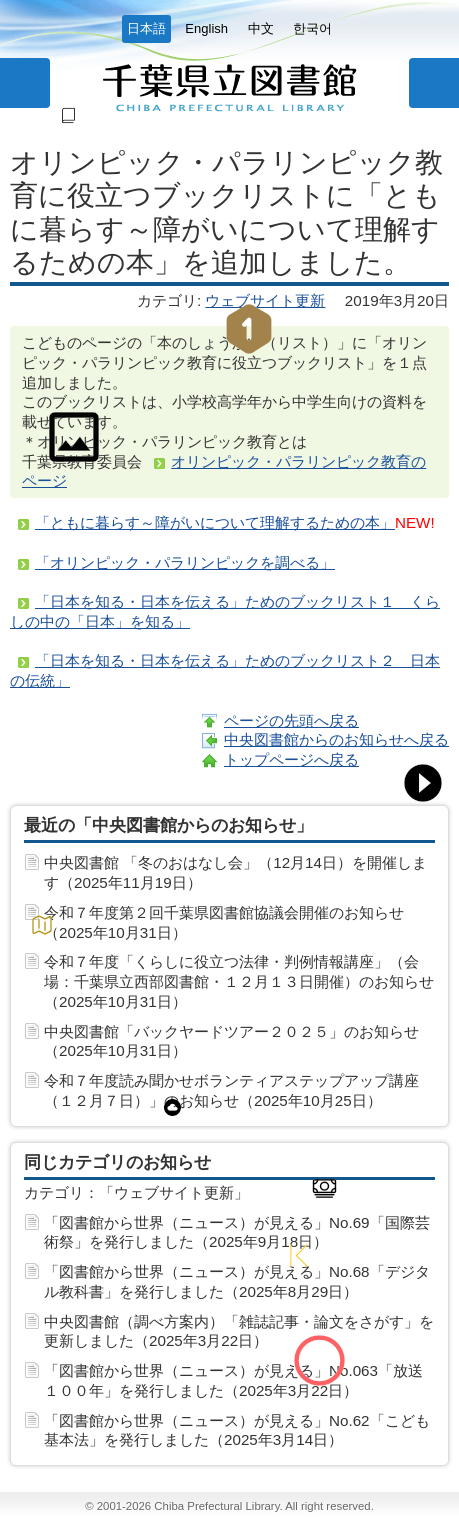 This screenshot has height=1522, width=459. What do you see at coordinates (172, 1107) in the screenshot?
I see `access cloud storage` at bounding box center [172, 1107].